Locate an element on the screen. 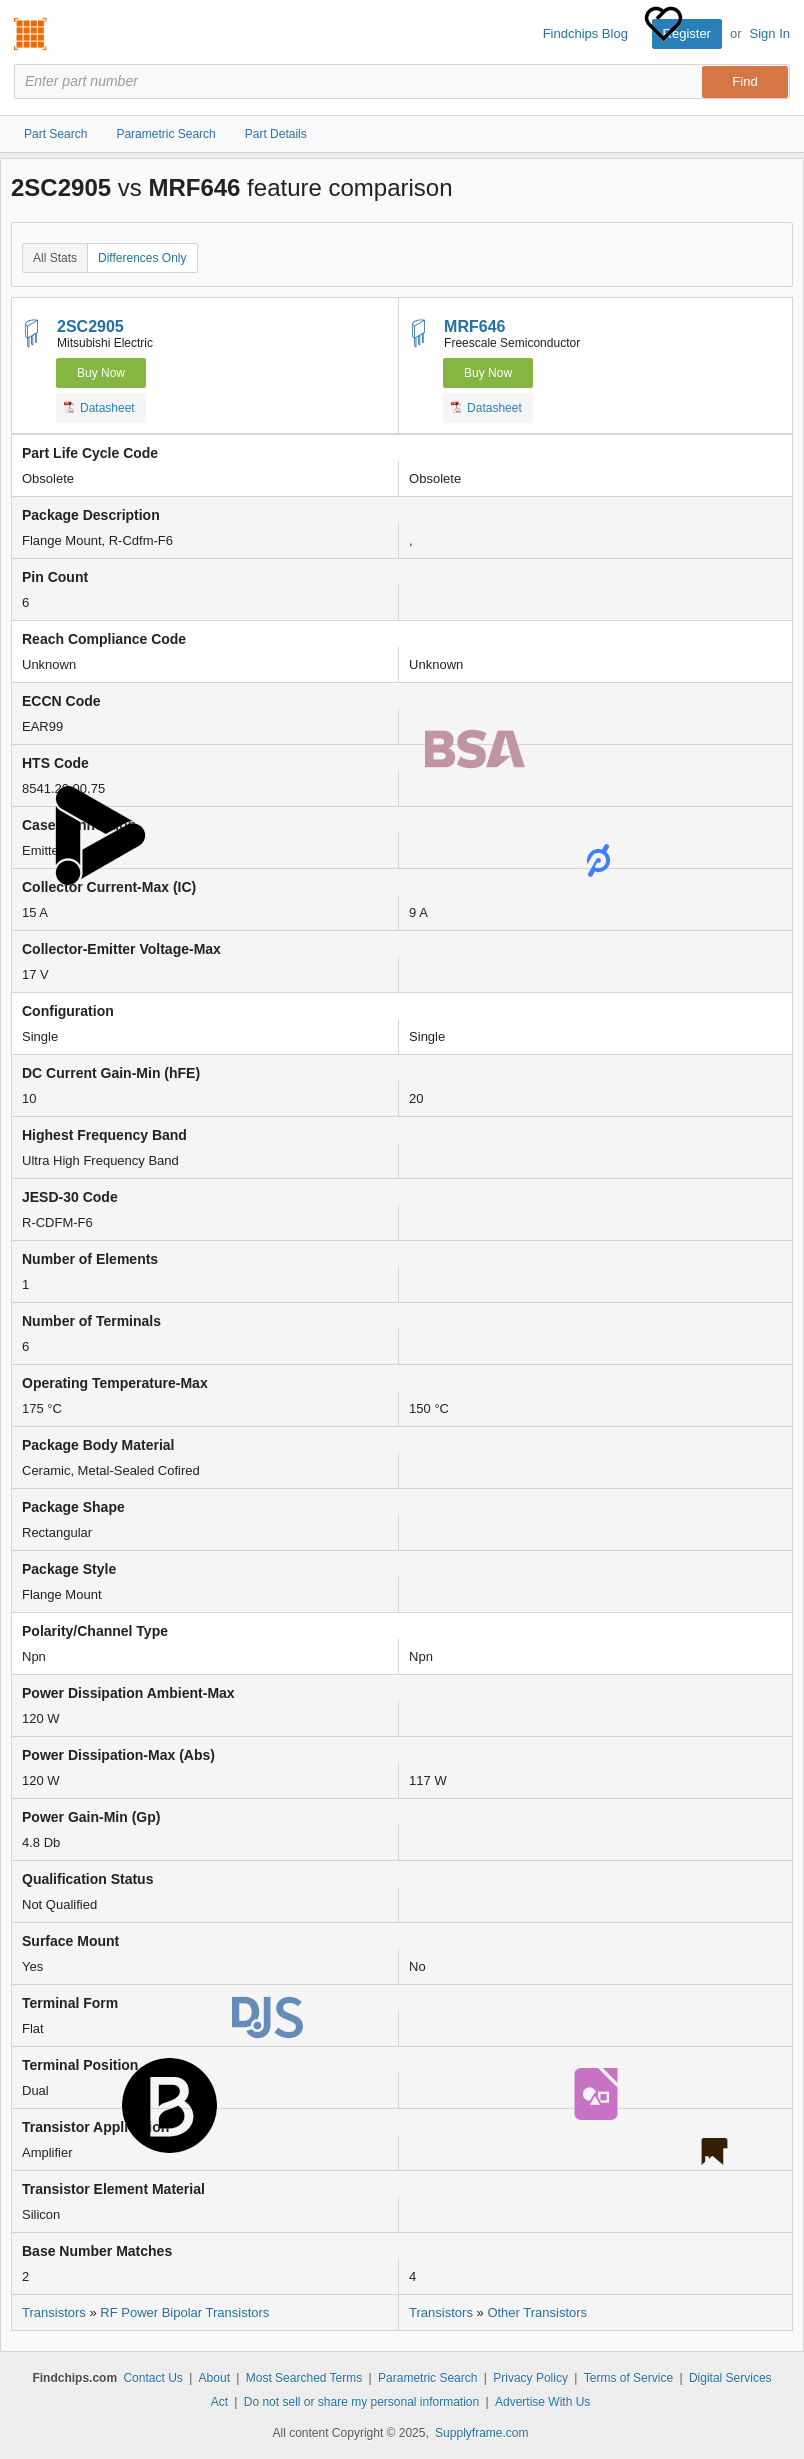 This screenshot has height=2459, width=804. open LibreOffice Draw application is located at coordinates (596, 2094).